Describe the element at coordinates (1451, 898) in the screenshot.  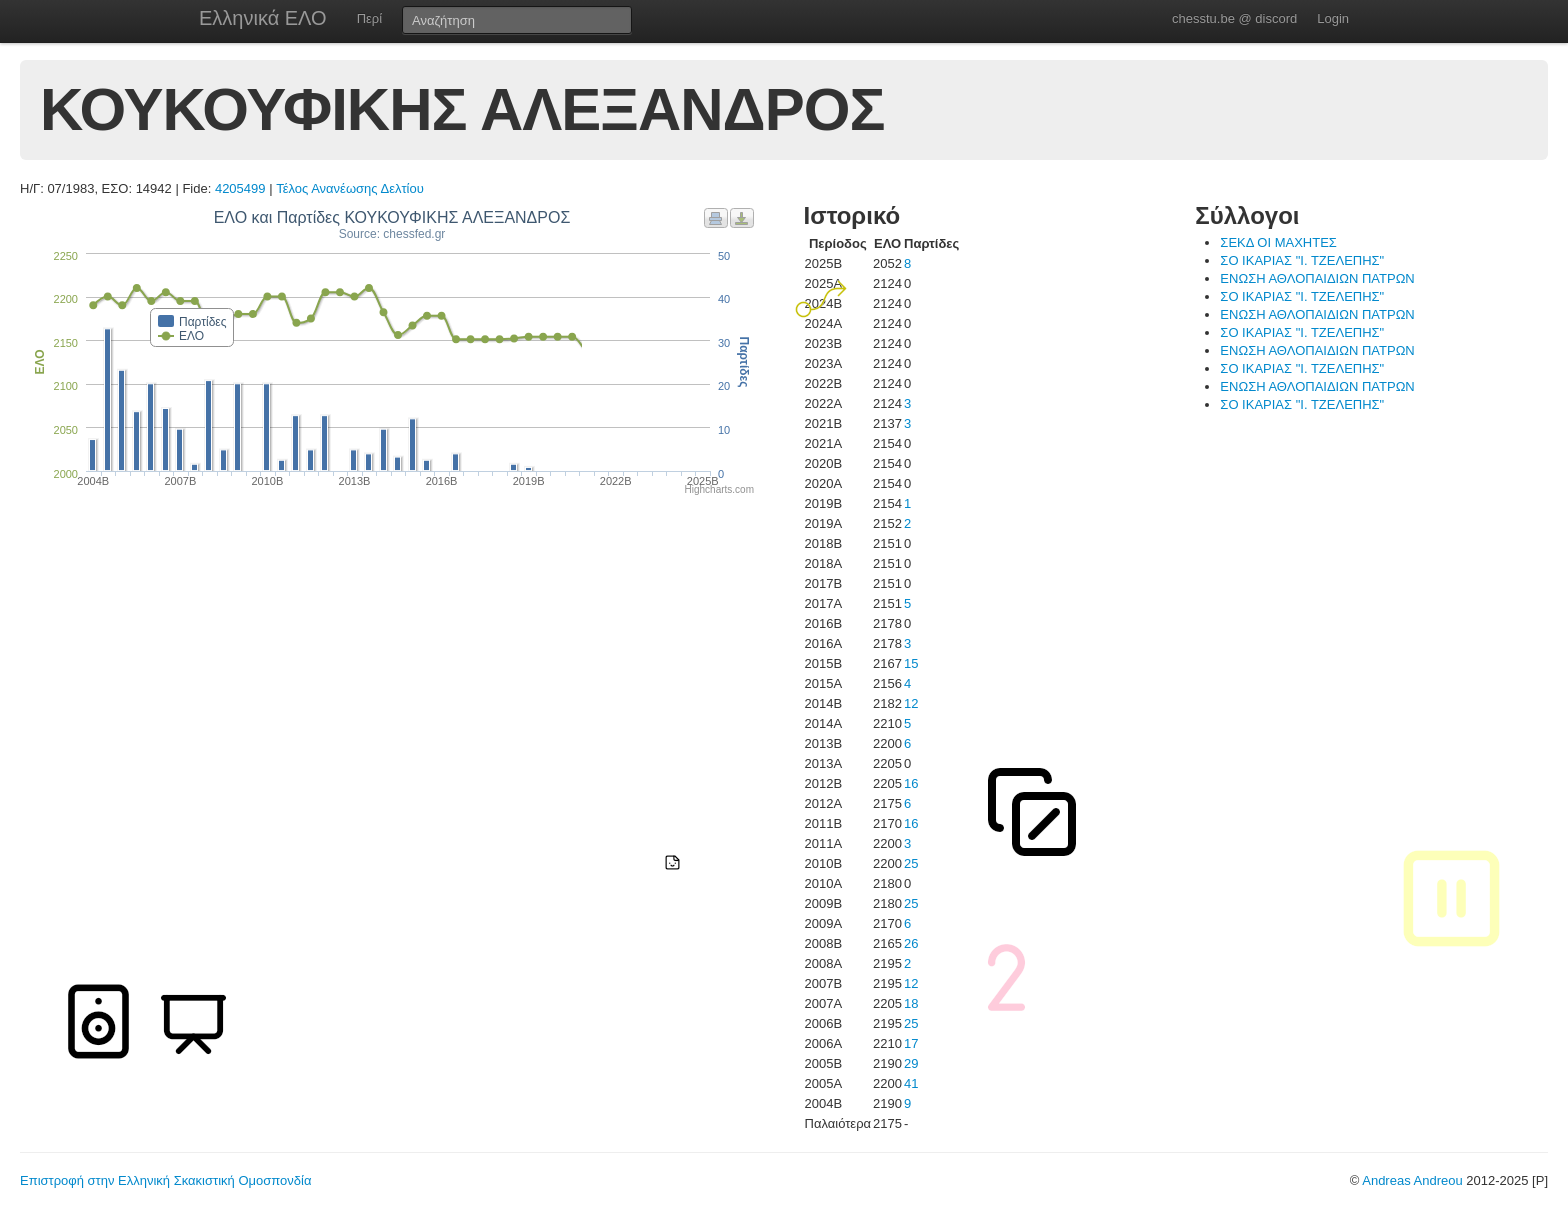
I see `pause media playback` at that location.